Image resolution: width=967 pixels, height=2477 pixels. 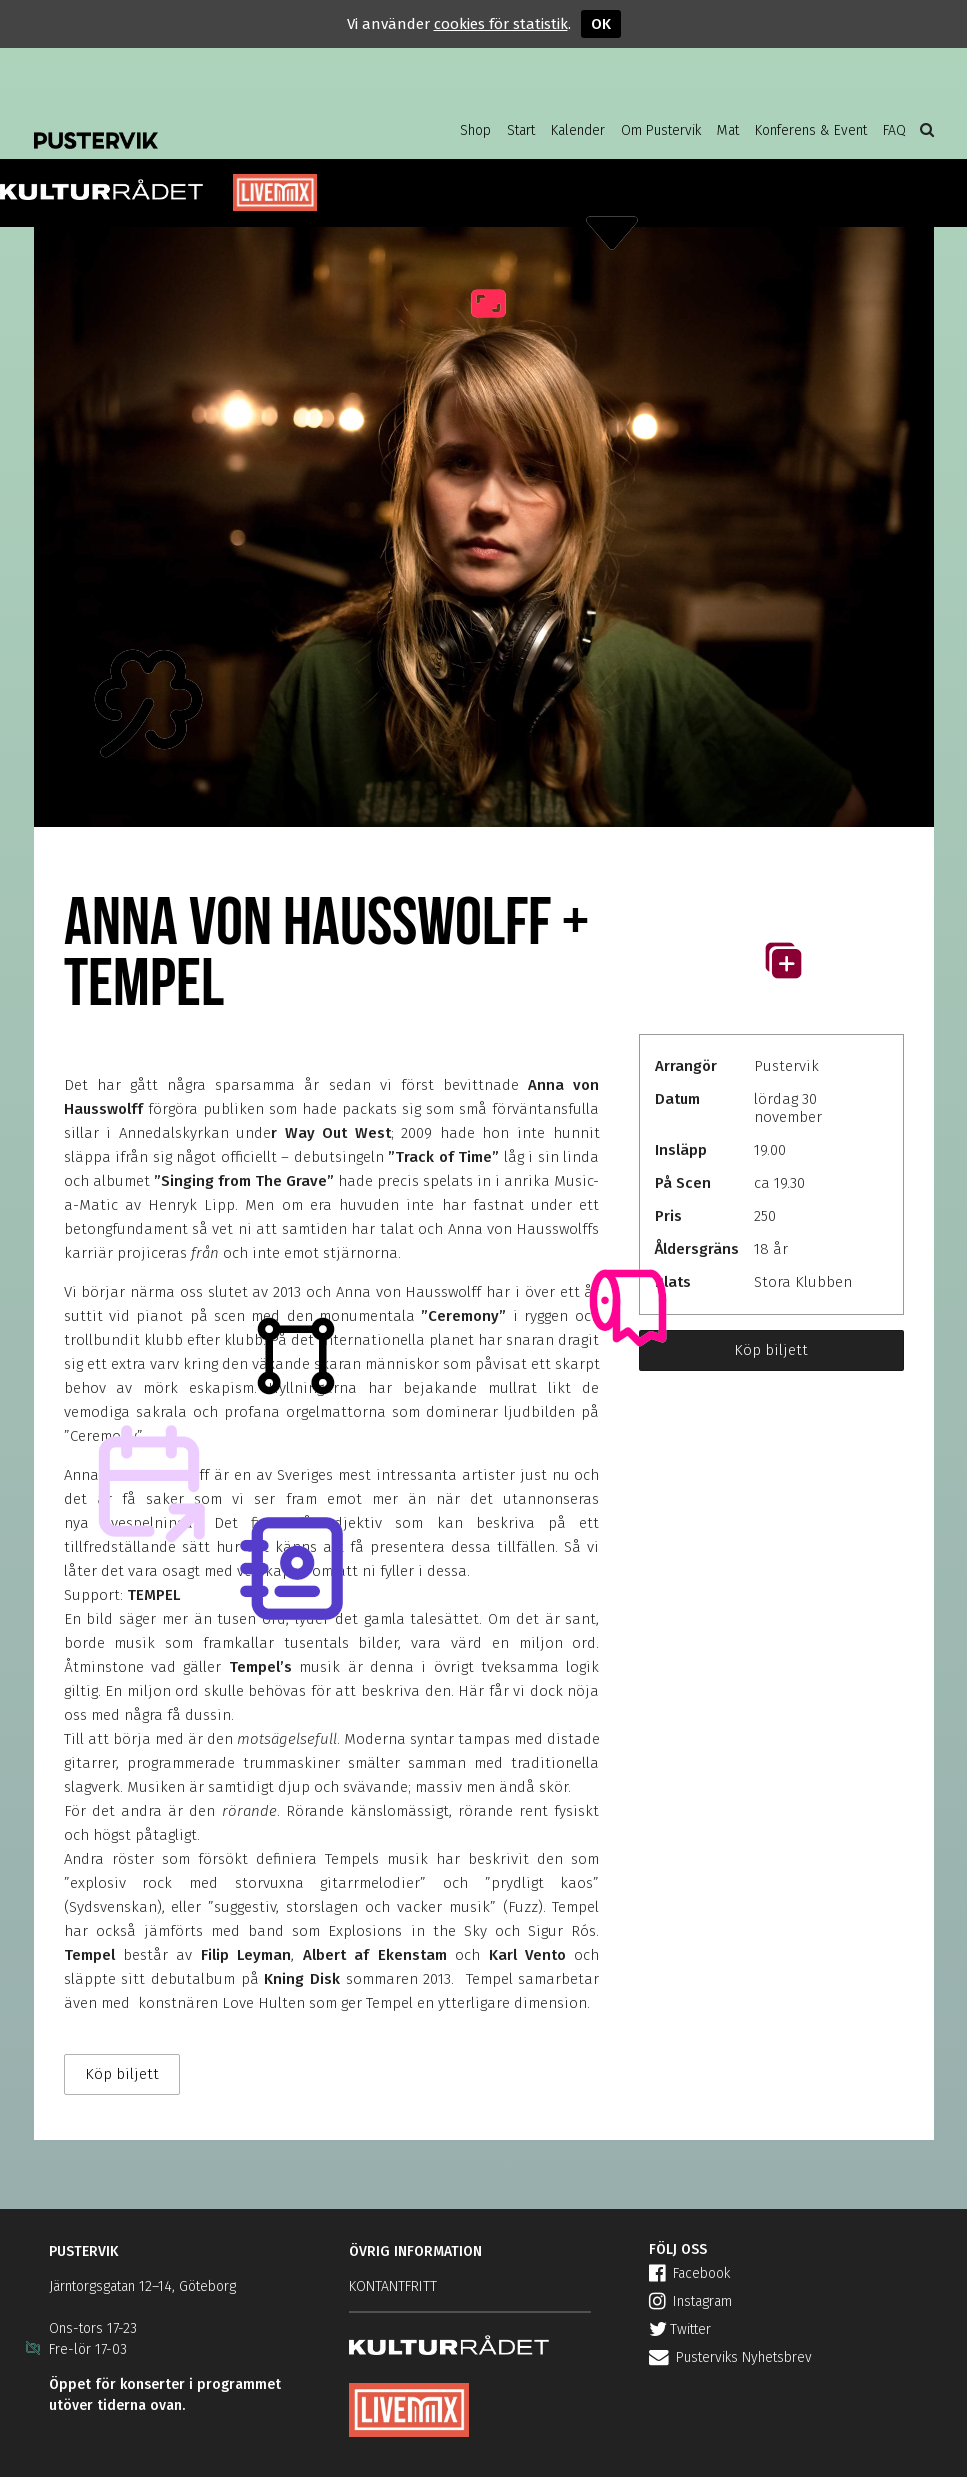 I want to click on connect nodes or create a path between points, so click(x=296, y=1356).